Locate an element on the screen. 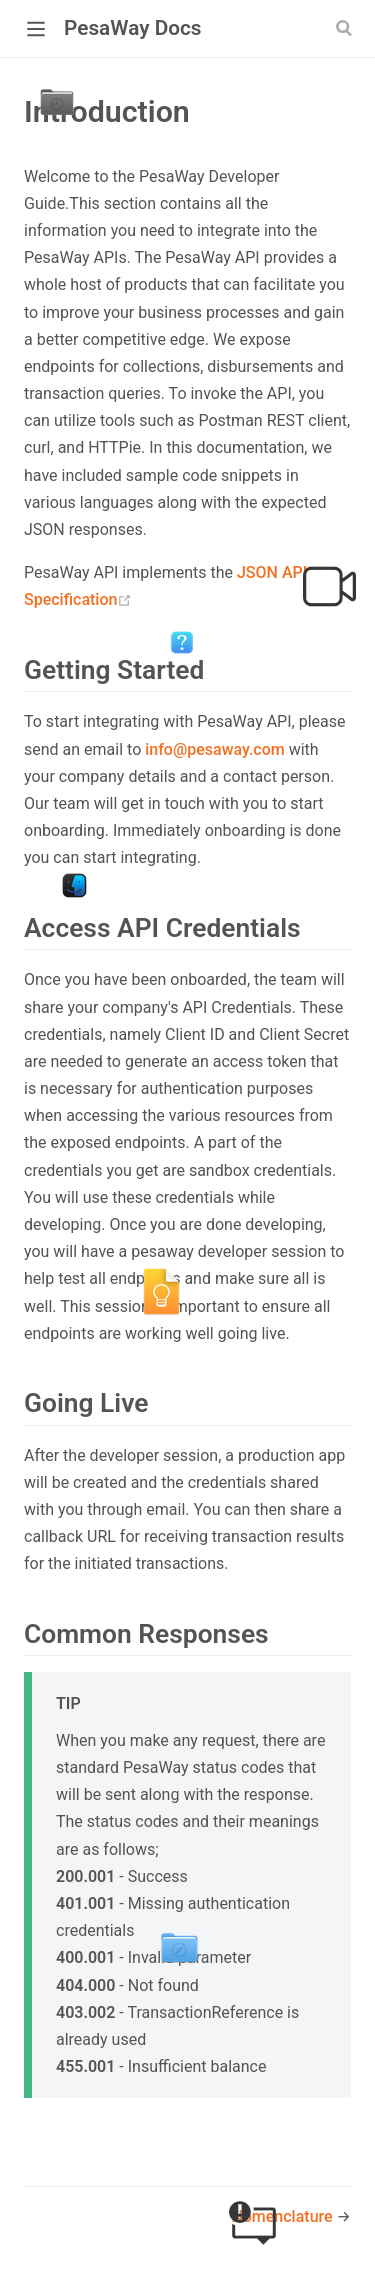  start a video call is located at coordinates (329, 586).